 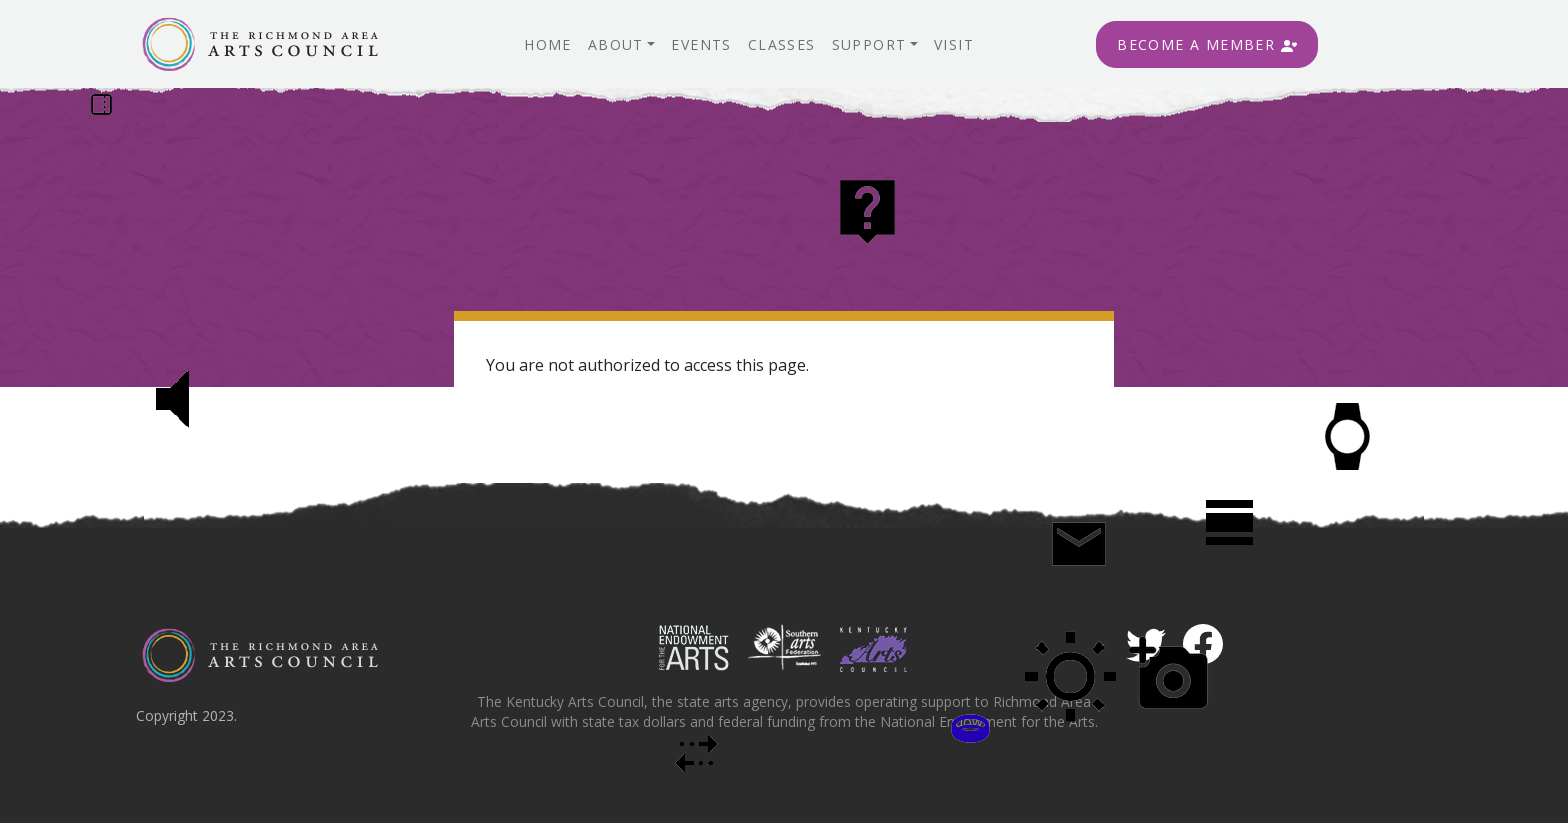 I want to click on open your email inbox, so click(x=1079, y=544).